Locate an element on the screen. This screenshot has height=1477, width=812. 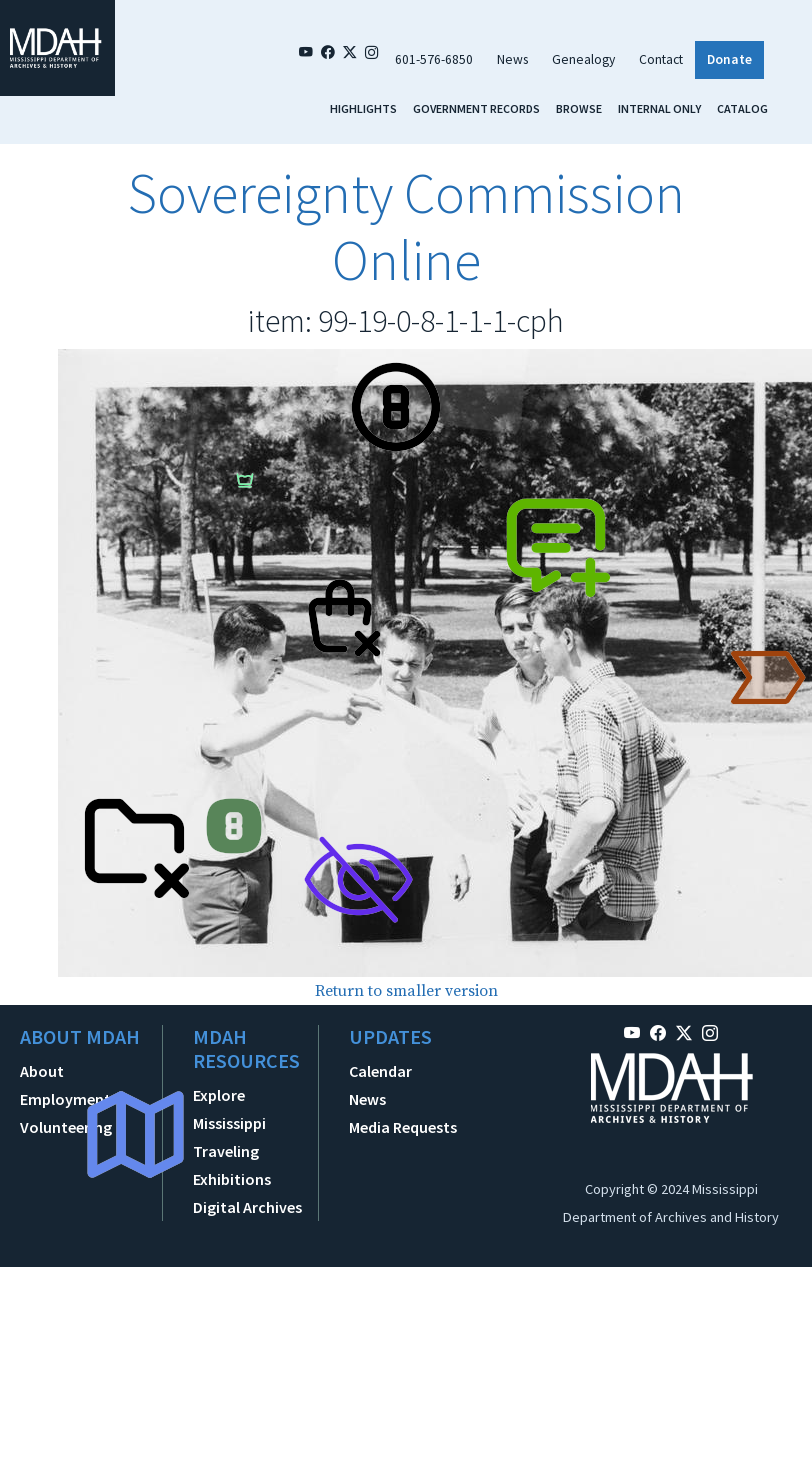
compose a new message is located at coordinates (556, 543).